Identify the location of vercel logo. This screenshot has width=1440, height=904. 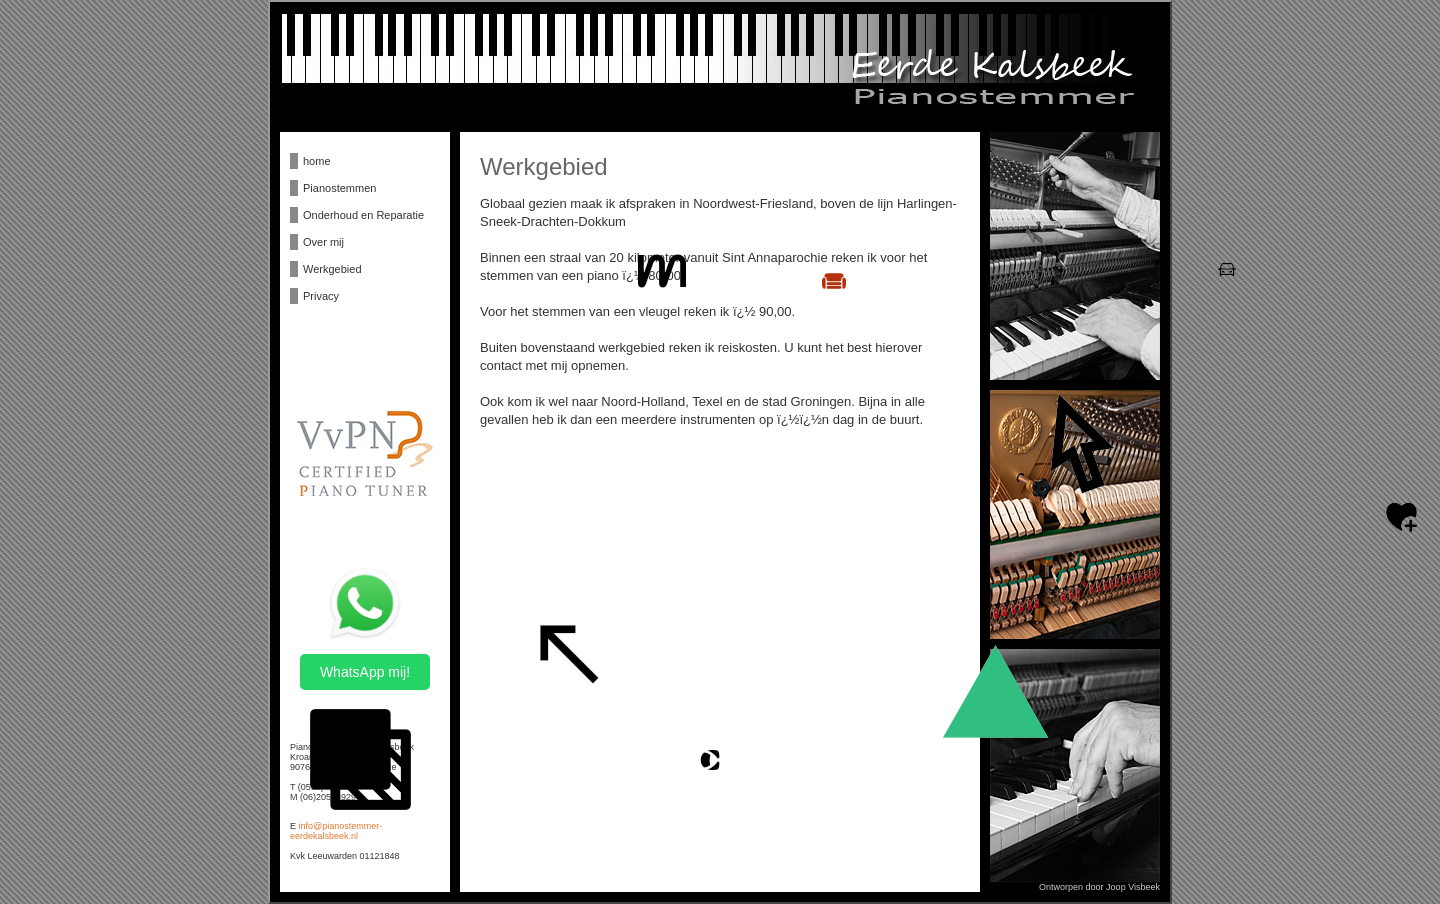
(995, 691).